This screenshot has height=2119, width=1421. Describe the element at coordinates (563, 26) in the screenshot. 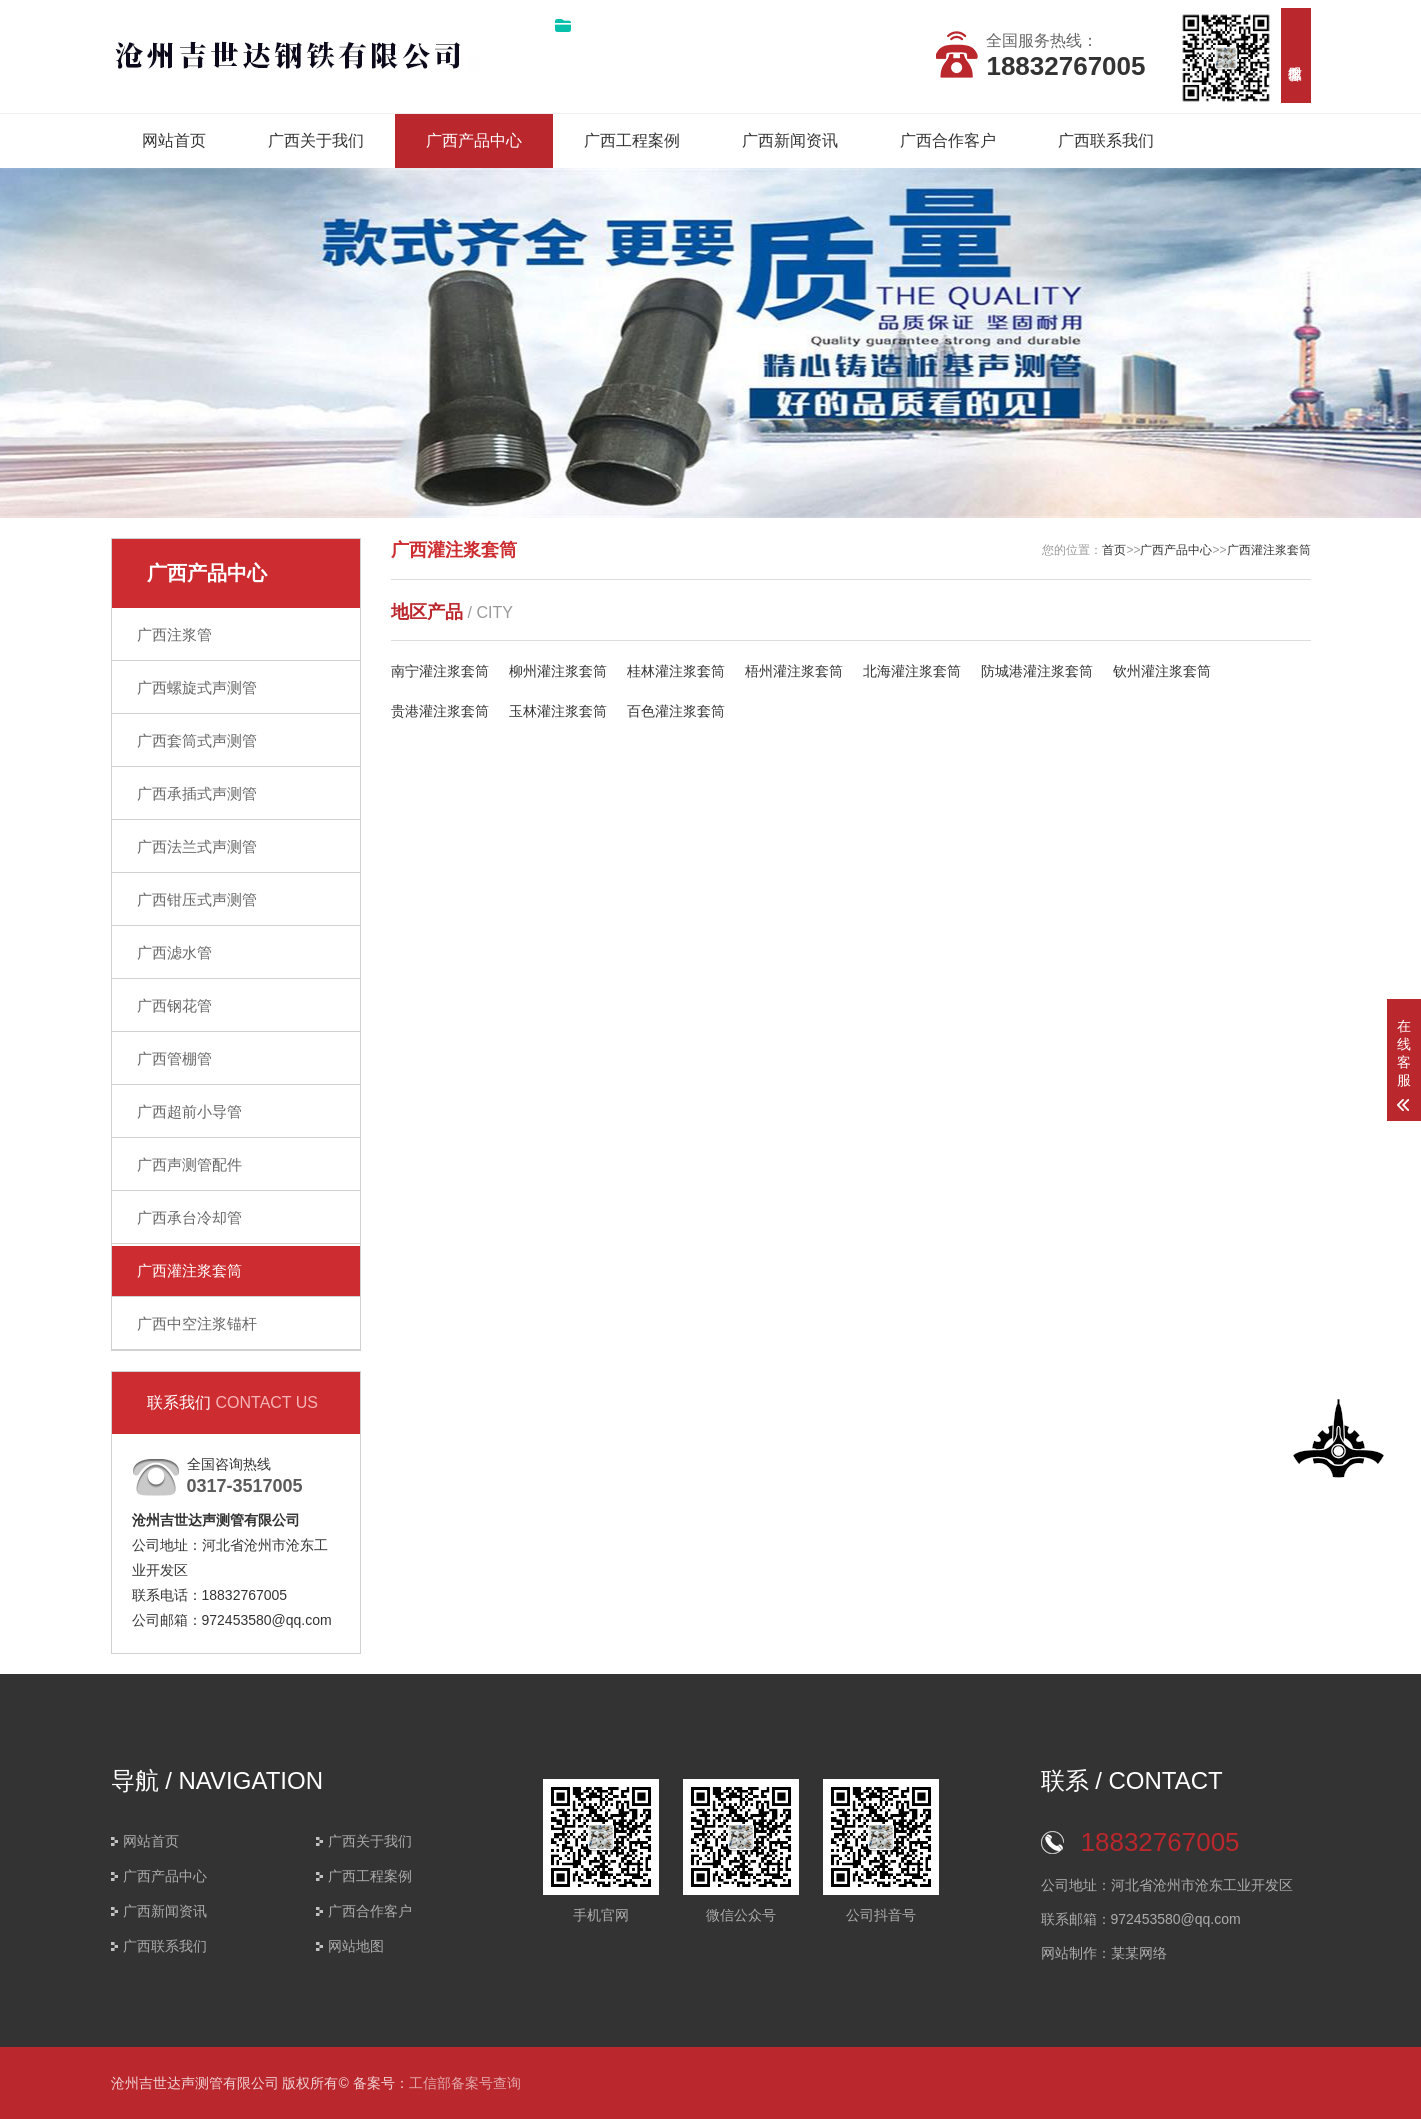

I see `access a closed or collapsed folder` at that location.